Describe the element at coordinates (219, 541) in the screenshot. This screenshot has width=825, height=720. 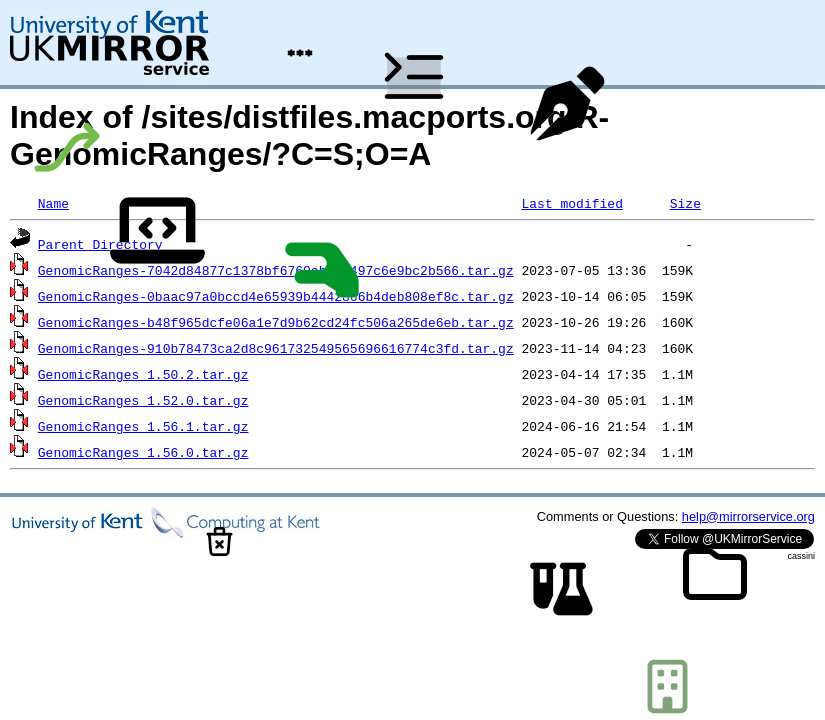
I see `permanently delete an item` at that location.